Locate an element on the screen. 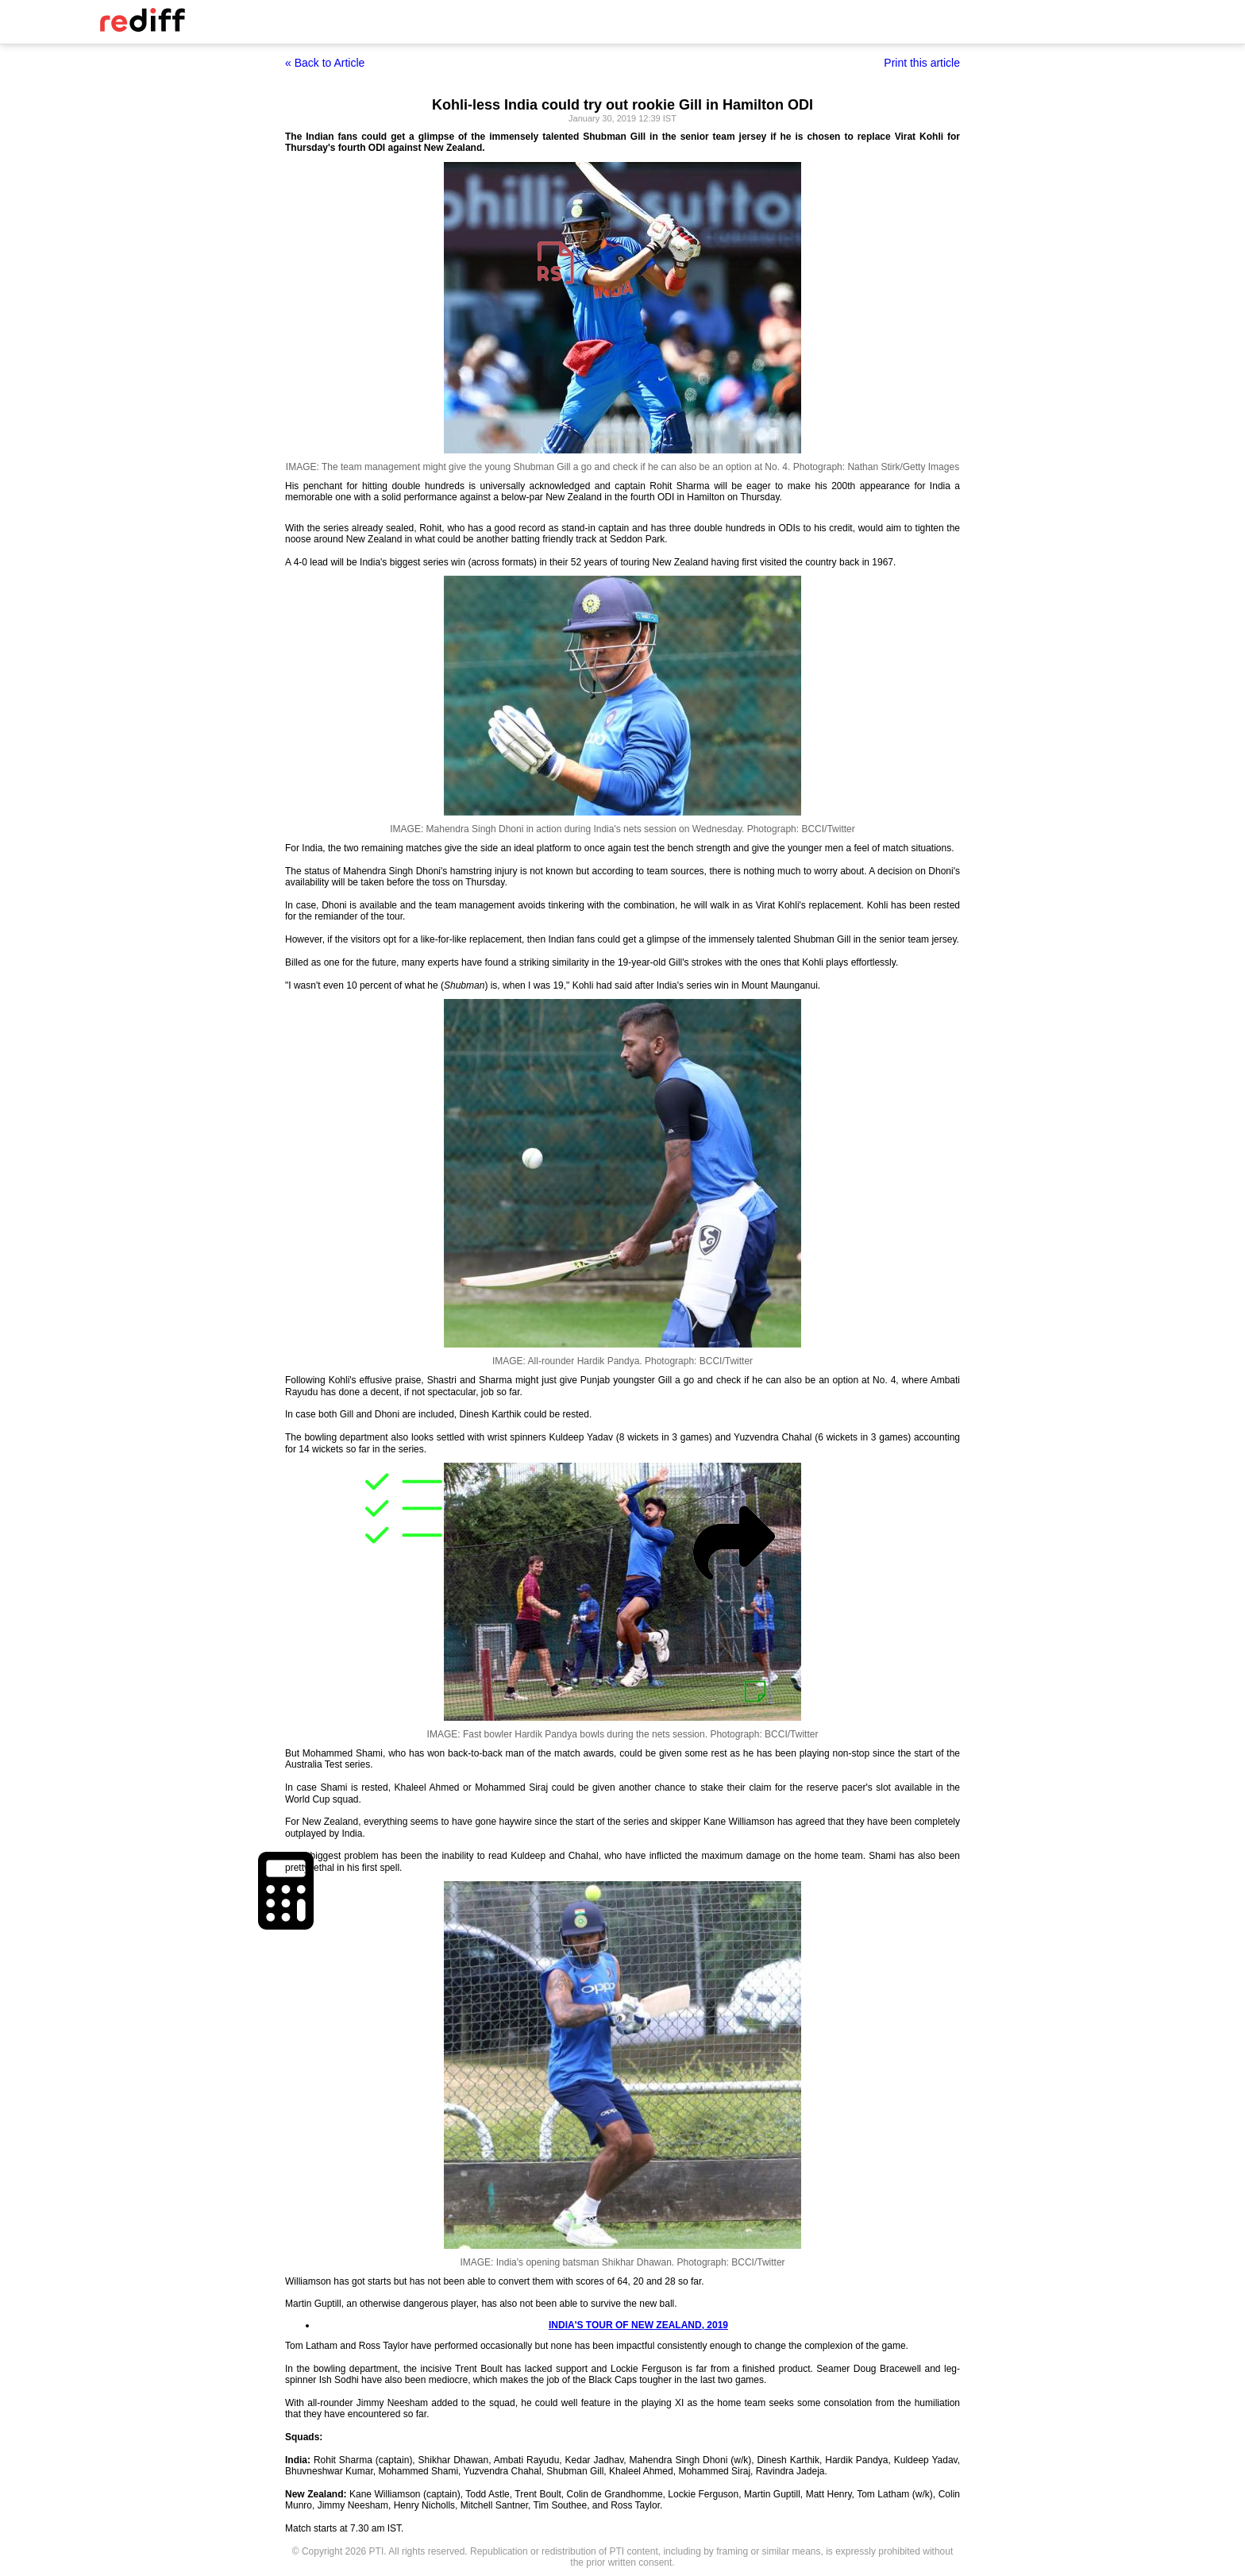 This screenshot has height=2576, width=1245. forward an email or message is located at coordinates (734, 1544).